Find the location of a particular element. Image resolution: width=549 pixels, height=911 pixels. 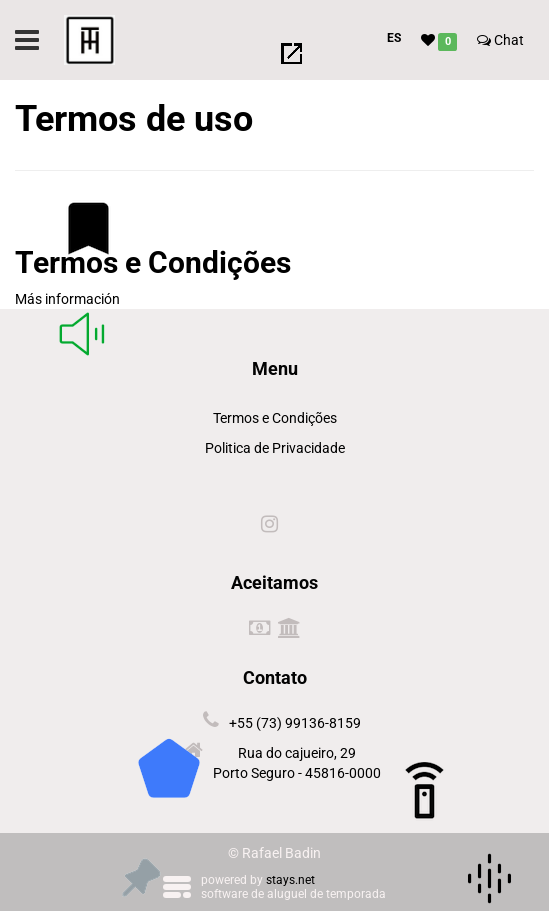

open google podcasts app is located at coordinates (489, 878).